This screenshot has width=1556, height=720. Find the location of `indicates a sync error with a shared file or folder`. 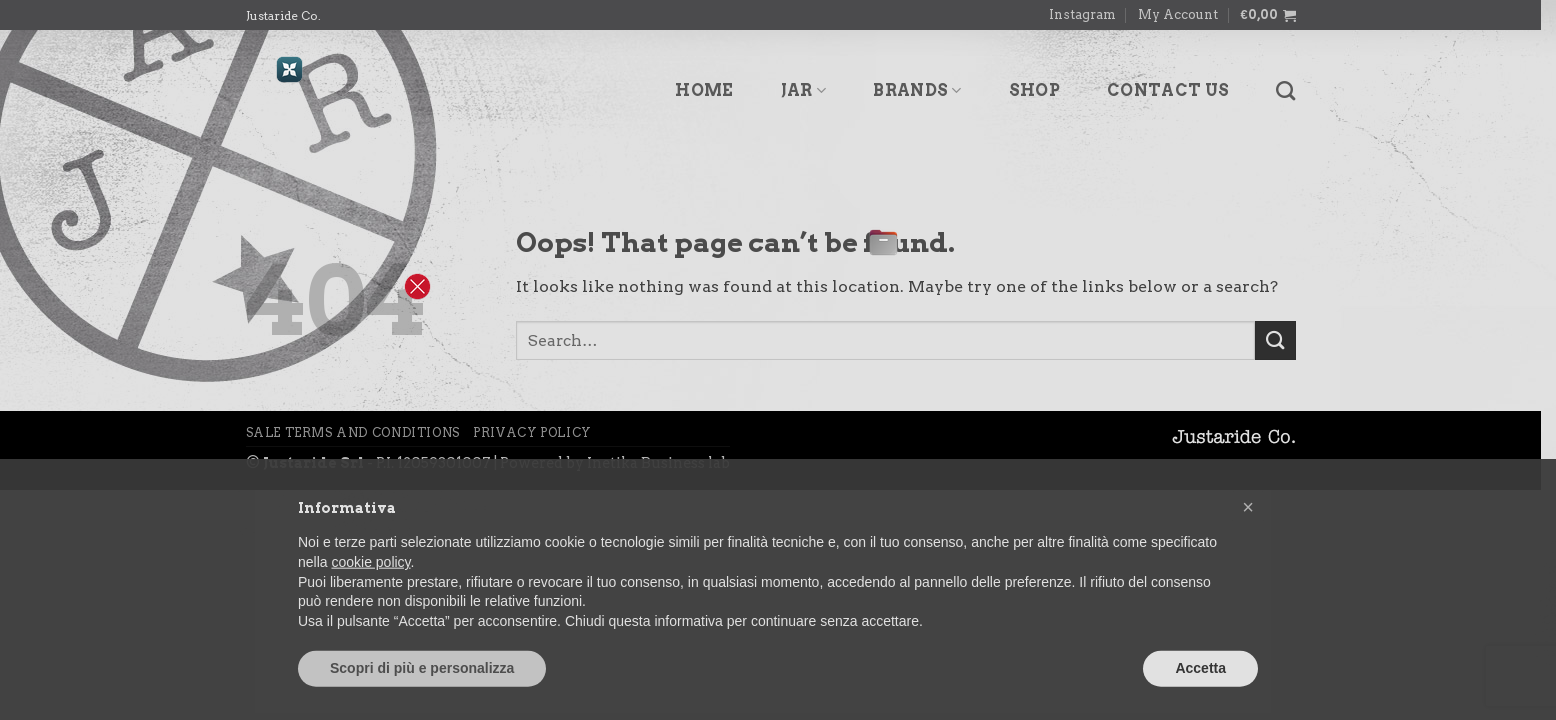

indicates a sync error with a shared file or folder is located at coordinates (417, 286).